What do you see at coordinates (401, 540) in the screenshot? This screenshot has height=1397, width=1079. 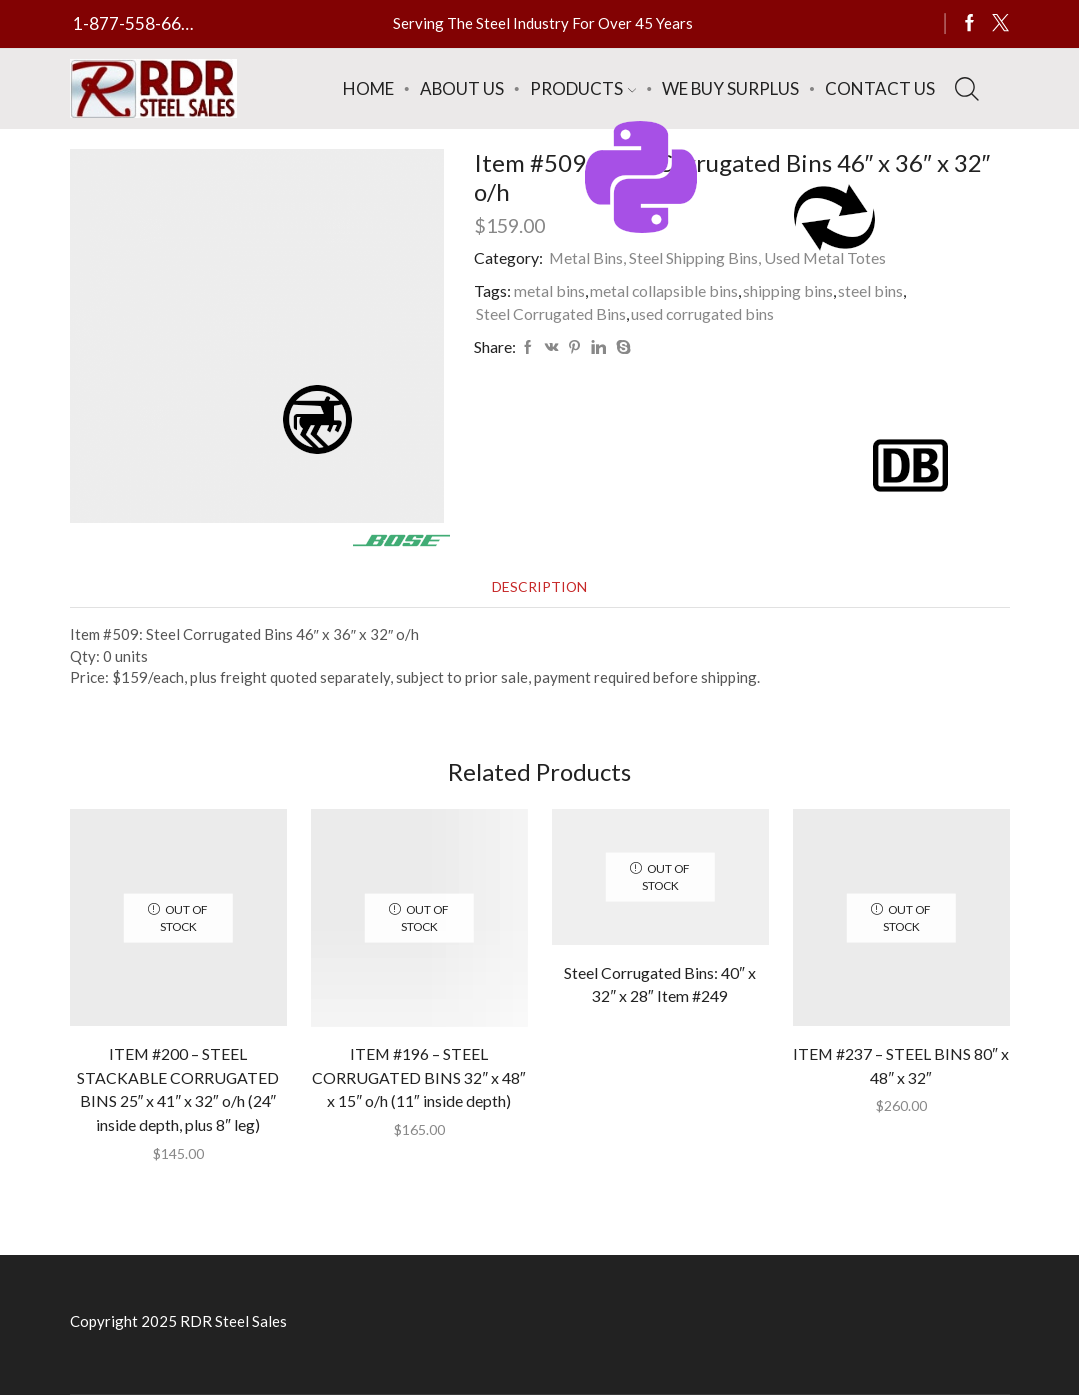 I see `visit the Bose website or store` at bounding box center [401, 540].